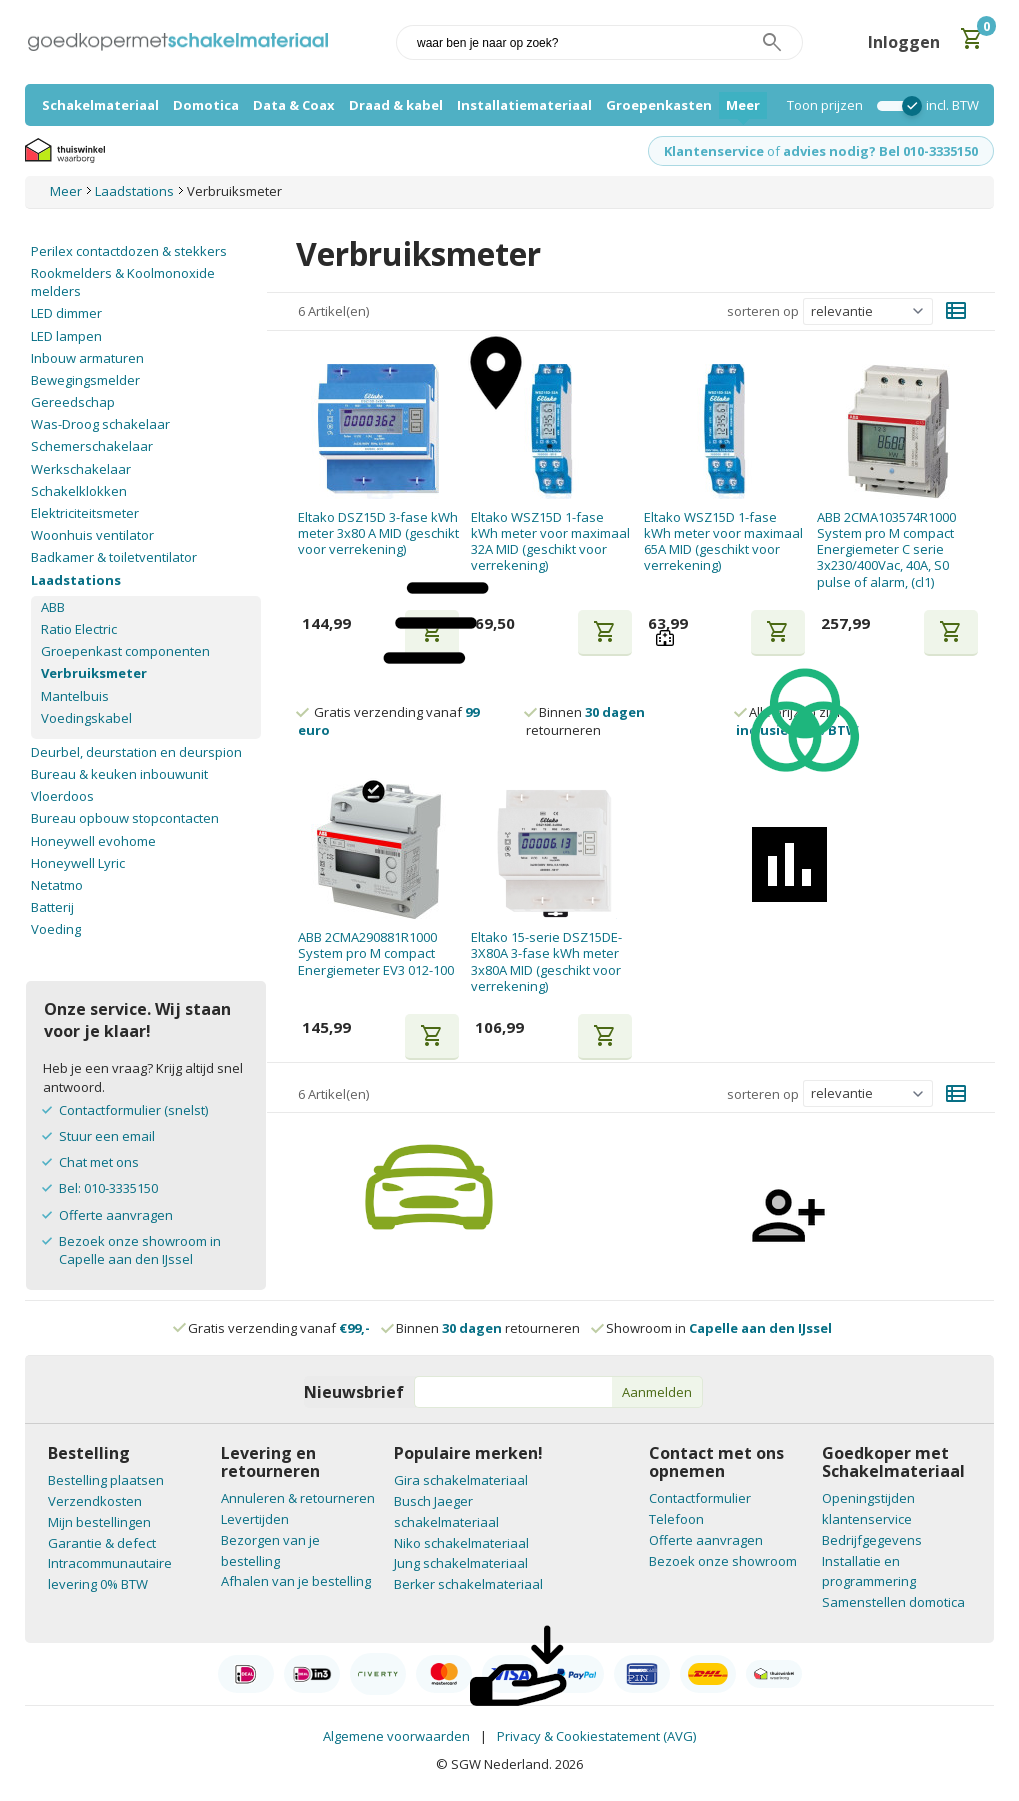 Image resolution: width=1019 pixels, height=1801 pixels. I want to click on view poll results, so click(789, 864).